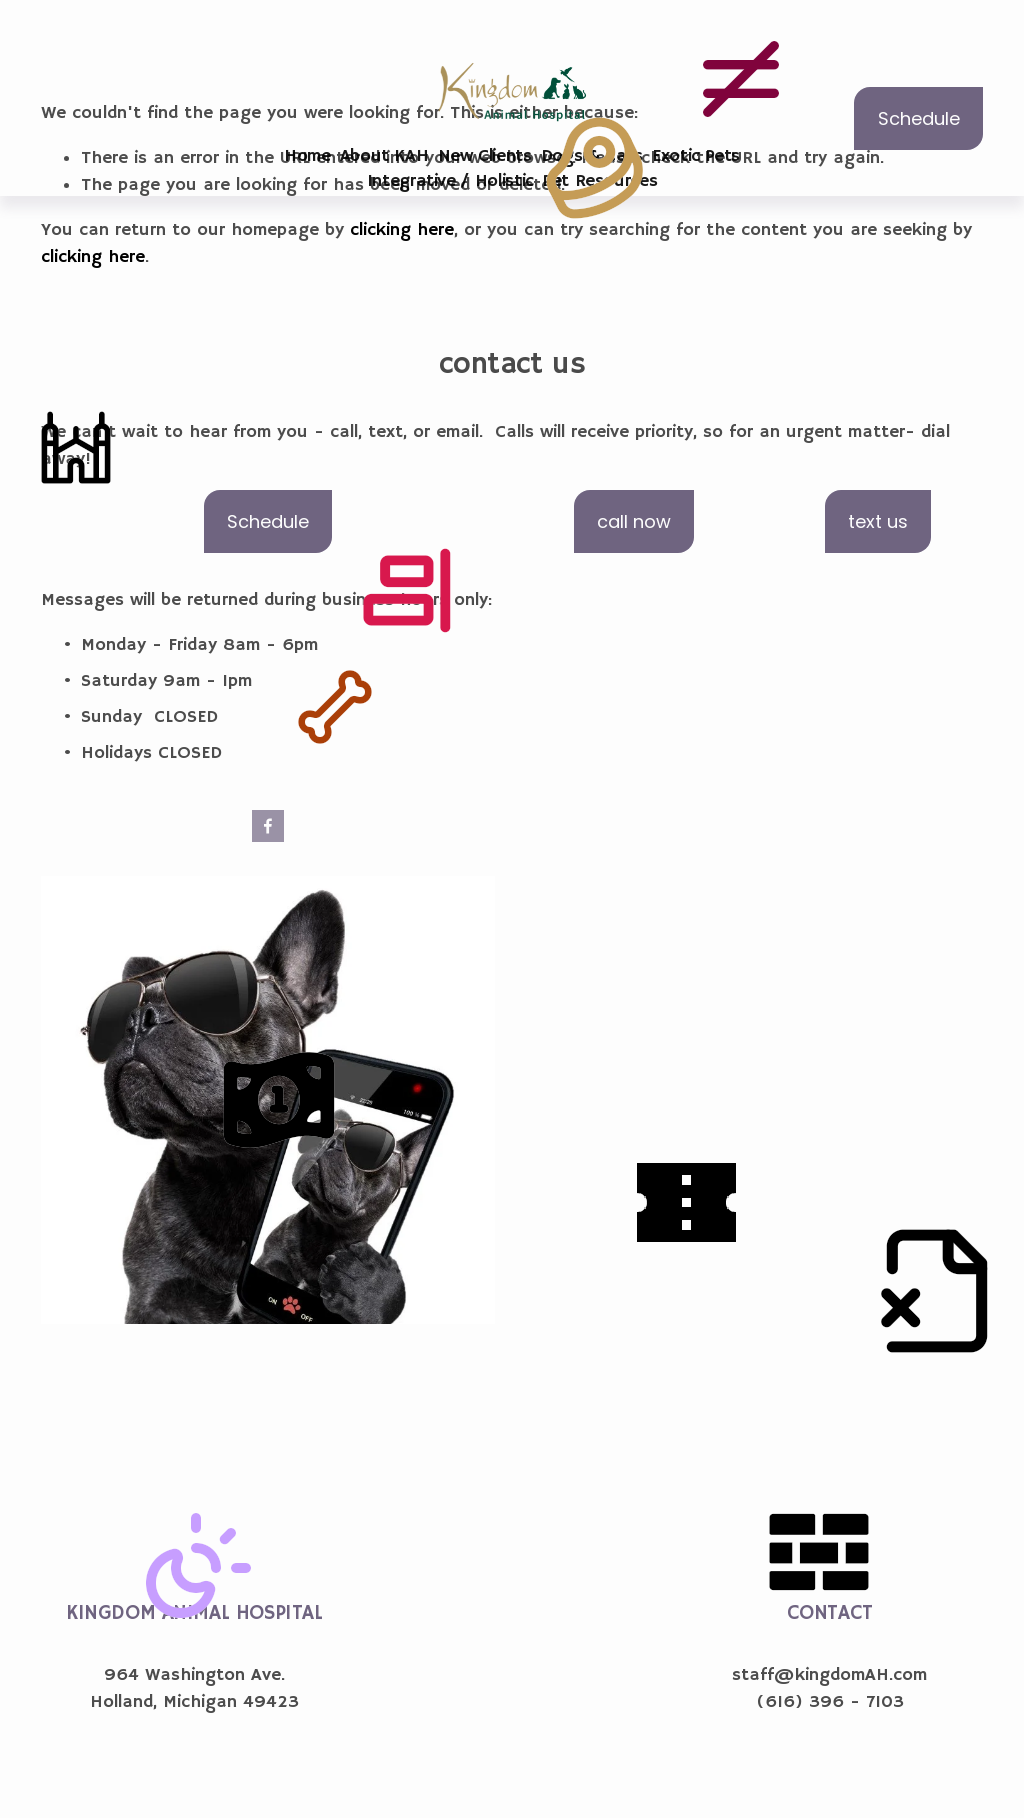  What do you see at coordinates (76, 449) in the screenshot?
I see `locate nearby synagogues on a map` at bounding box center [76, 449].